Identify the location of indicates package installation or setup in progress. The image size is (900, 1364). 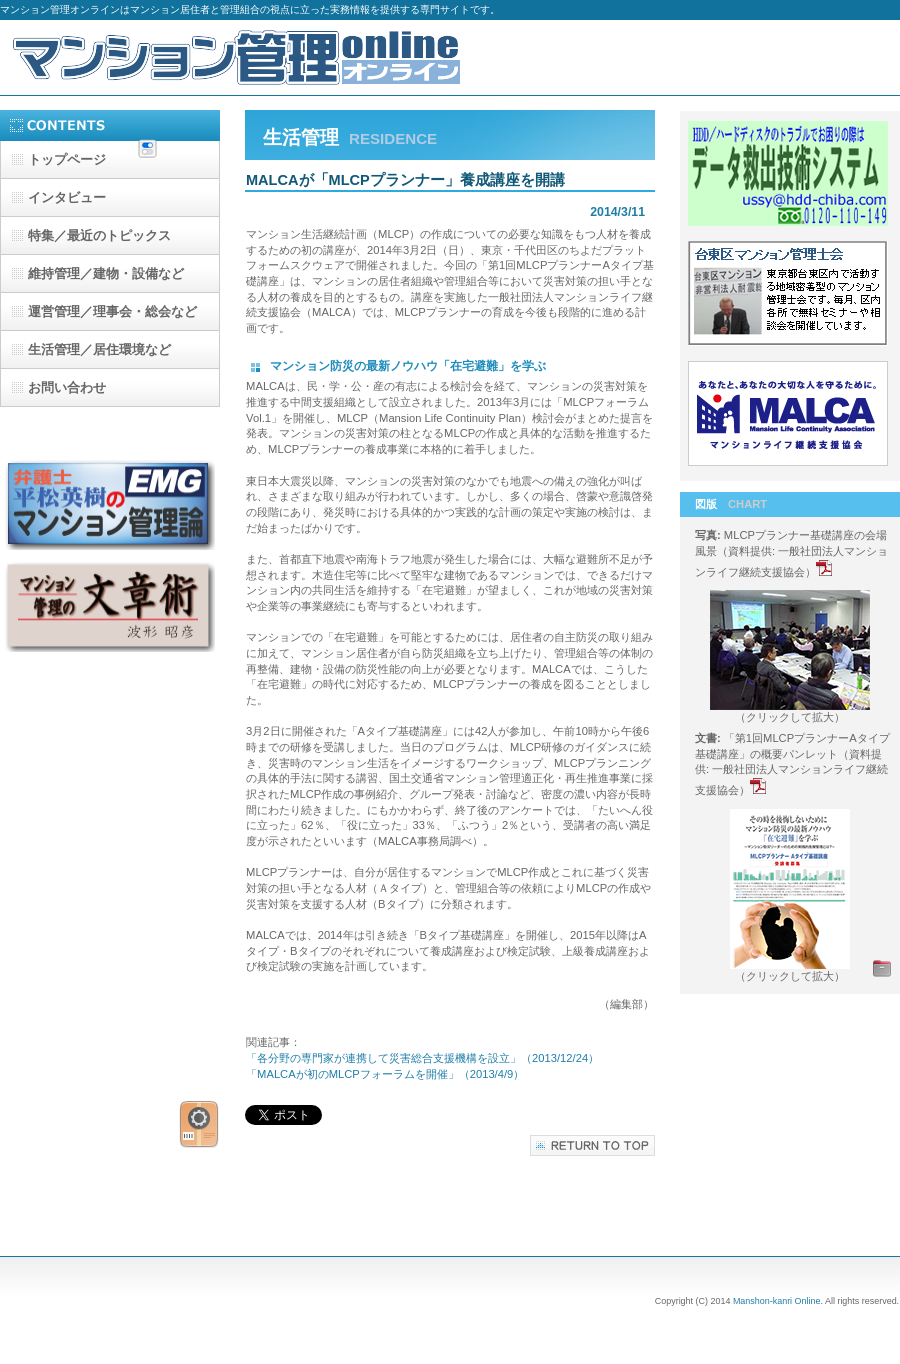
(199, 1124).